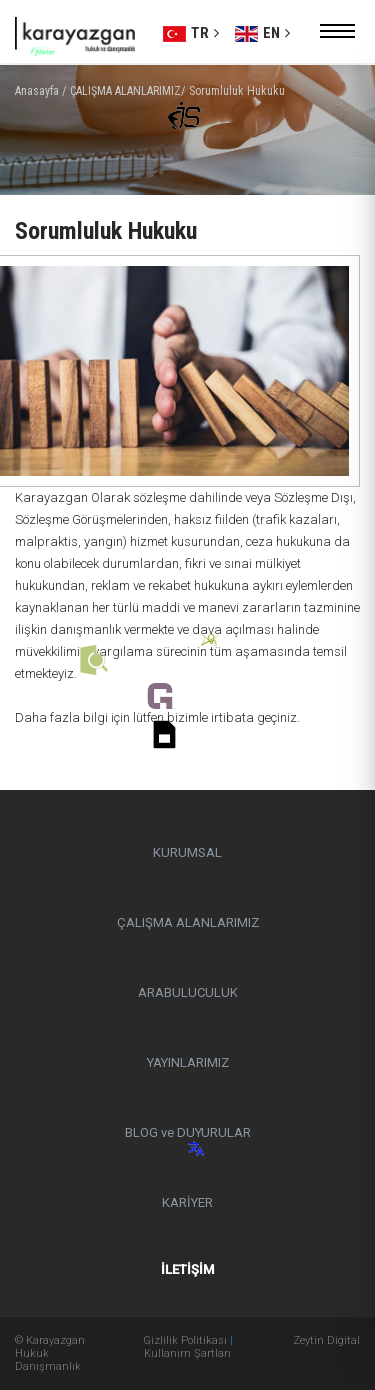 This screenshot has height=1390, width=375. What do you see at coordinates (164, 734) in the screenshot?
I see `view SIM card information` at bounding box center [164, 734].